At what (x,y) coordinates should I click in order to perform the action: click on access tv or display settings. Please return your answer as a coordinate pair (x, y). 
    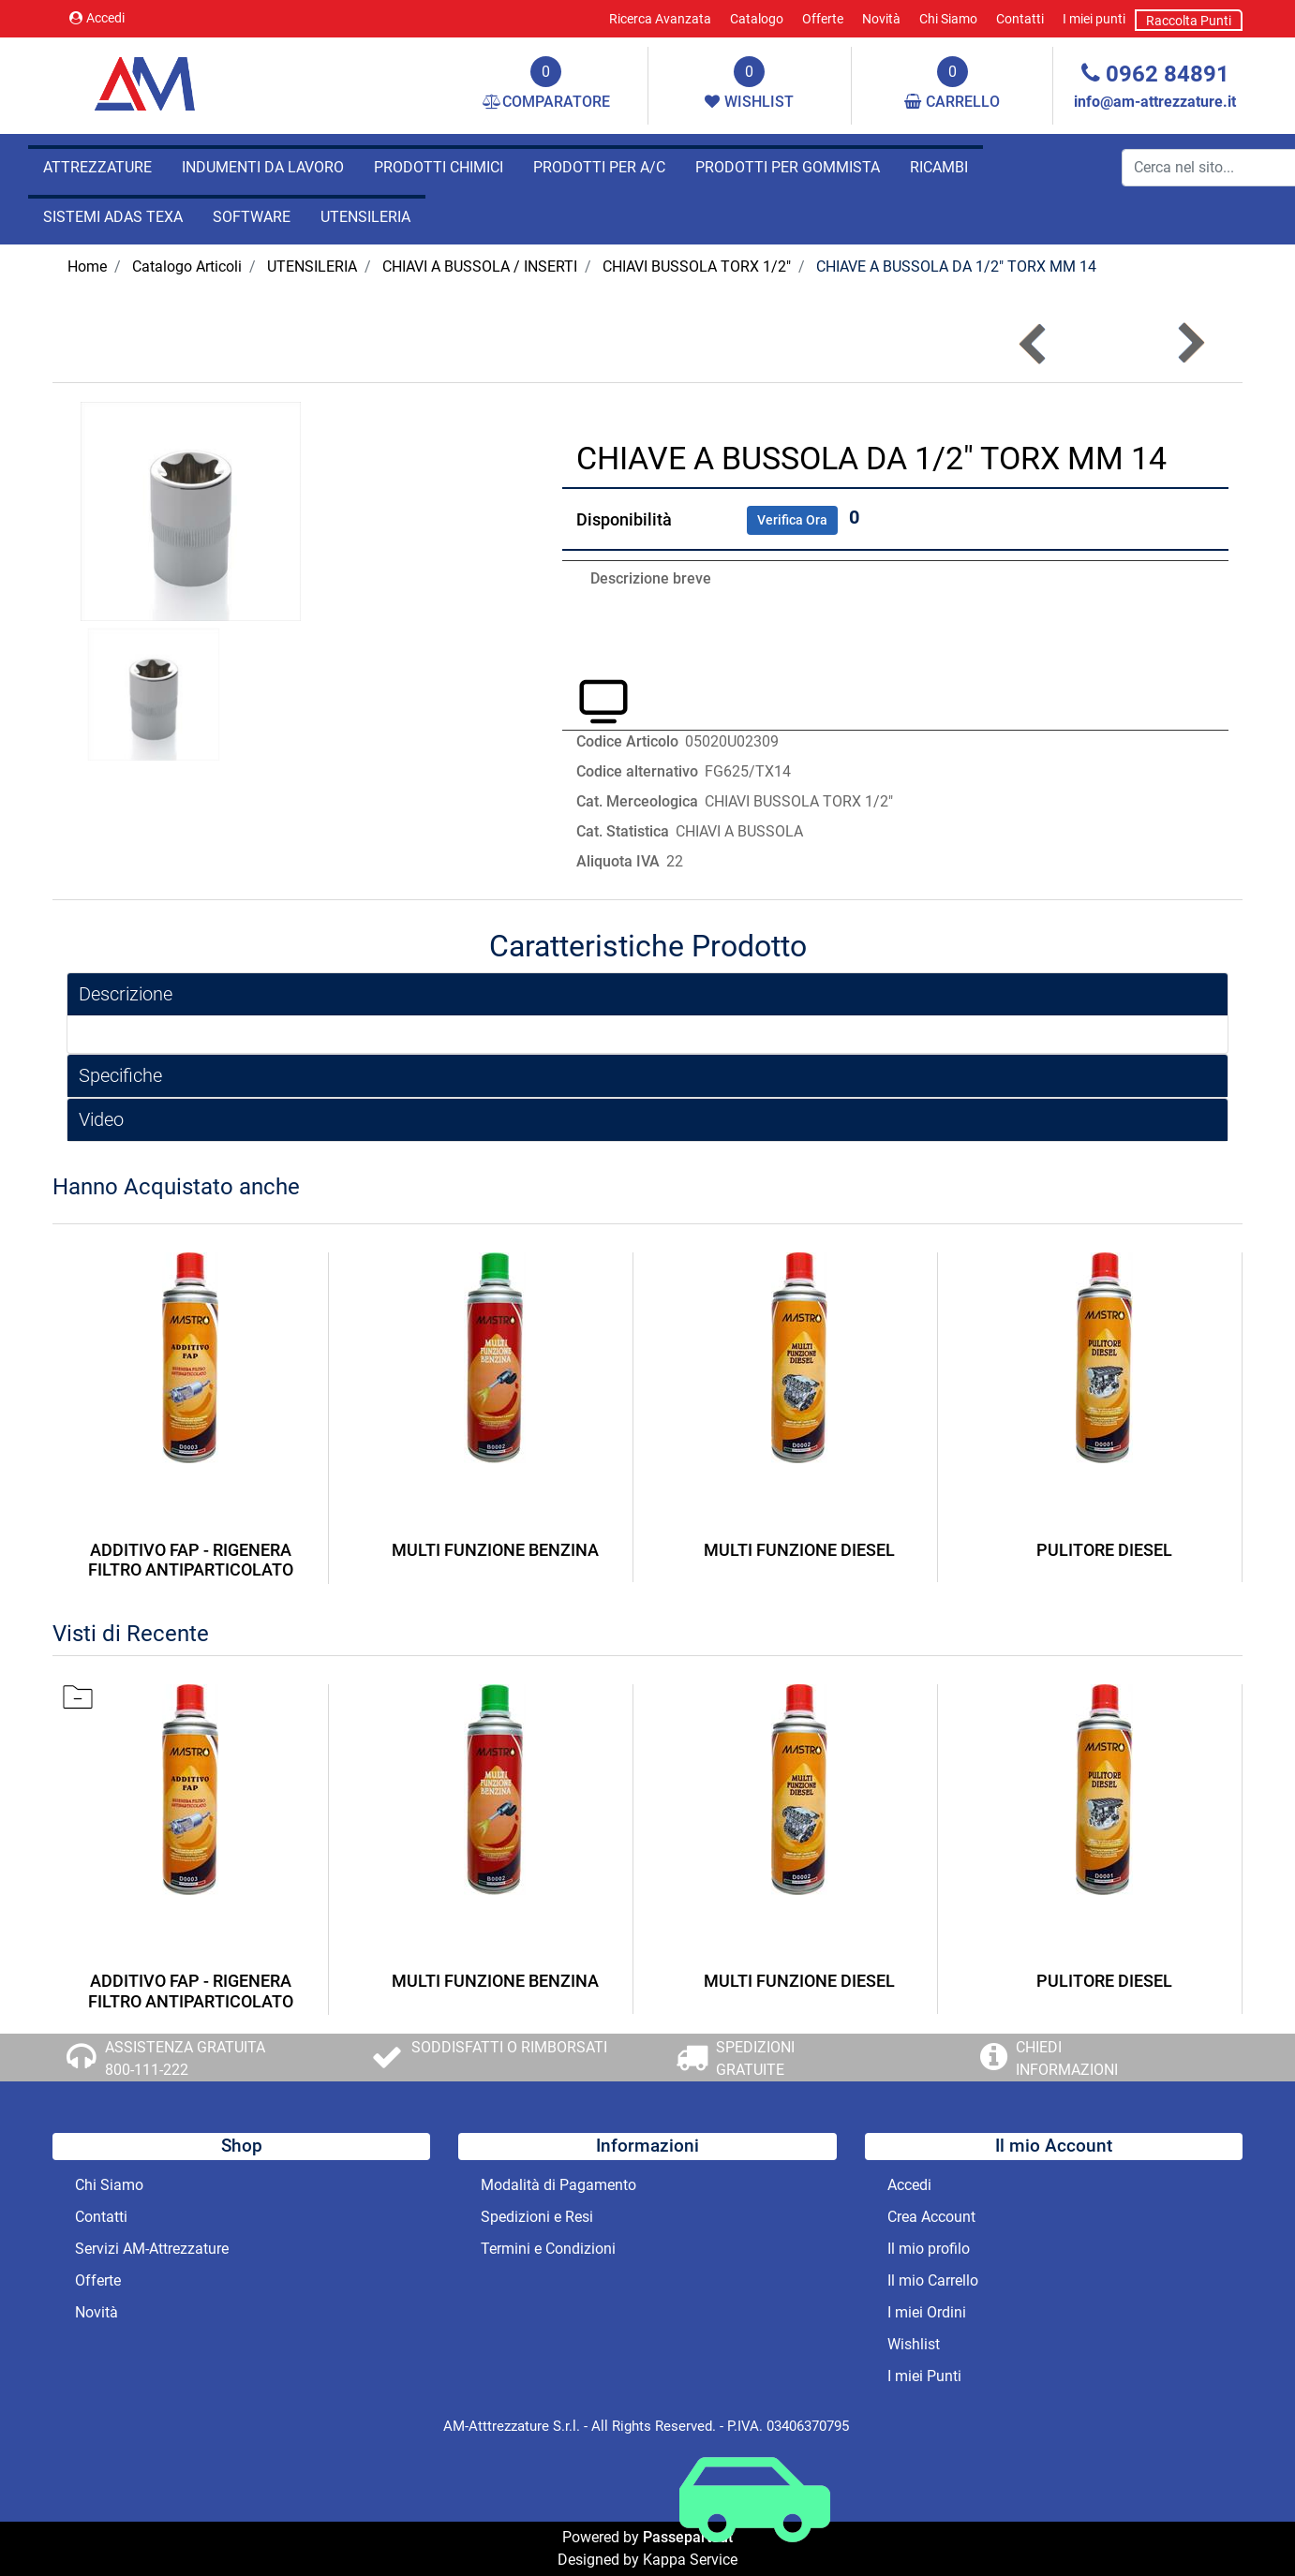
    Looking at the image, I should click on (603, 702).